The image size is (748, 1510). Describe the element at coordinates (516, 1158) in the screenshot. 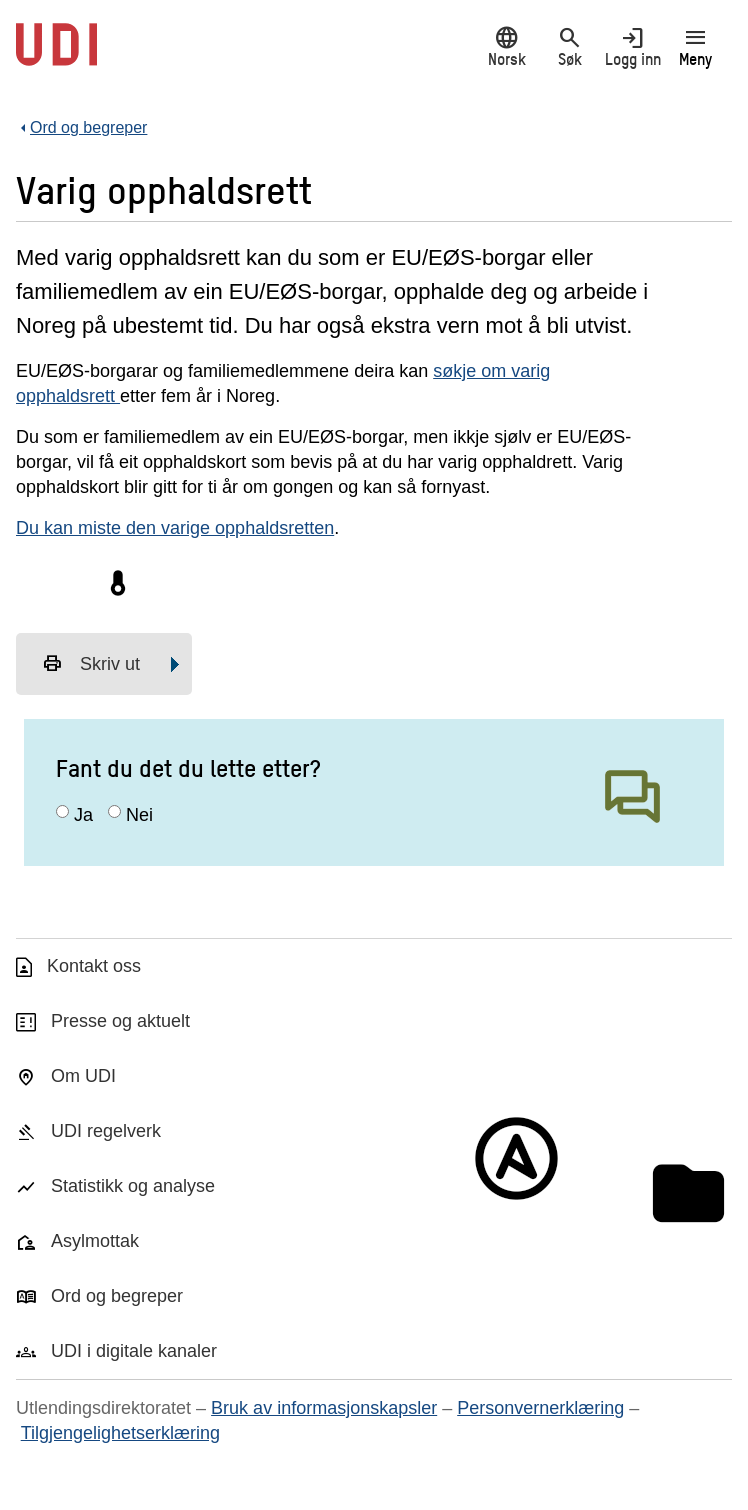

I see `ansible automation platform logo` at that location.